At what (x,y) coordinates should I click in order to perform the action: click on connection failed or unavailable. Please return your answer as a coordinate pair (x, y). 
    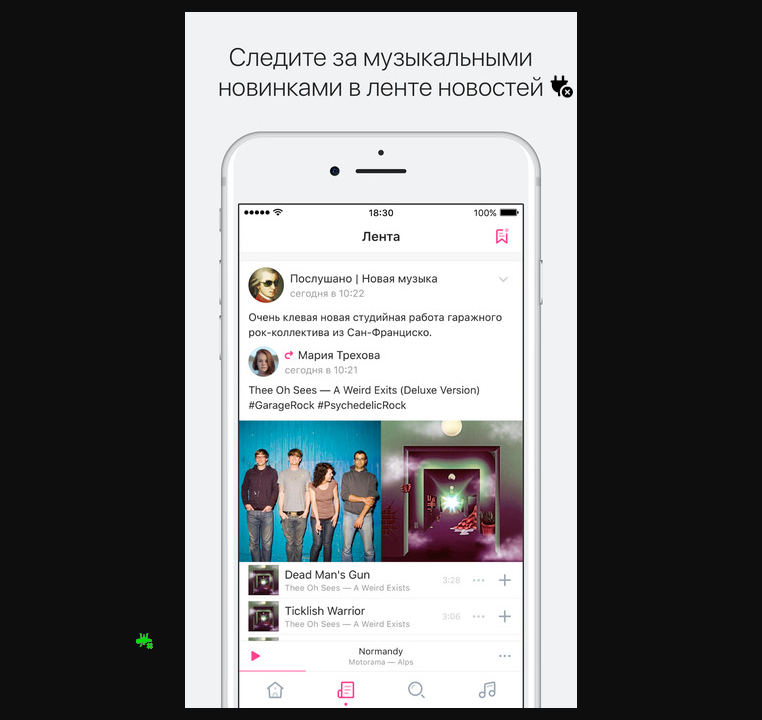
    Looking at the image, I should click on (560, 86).